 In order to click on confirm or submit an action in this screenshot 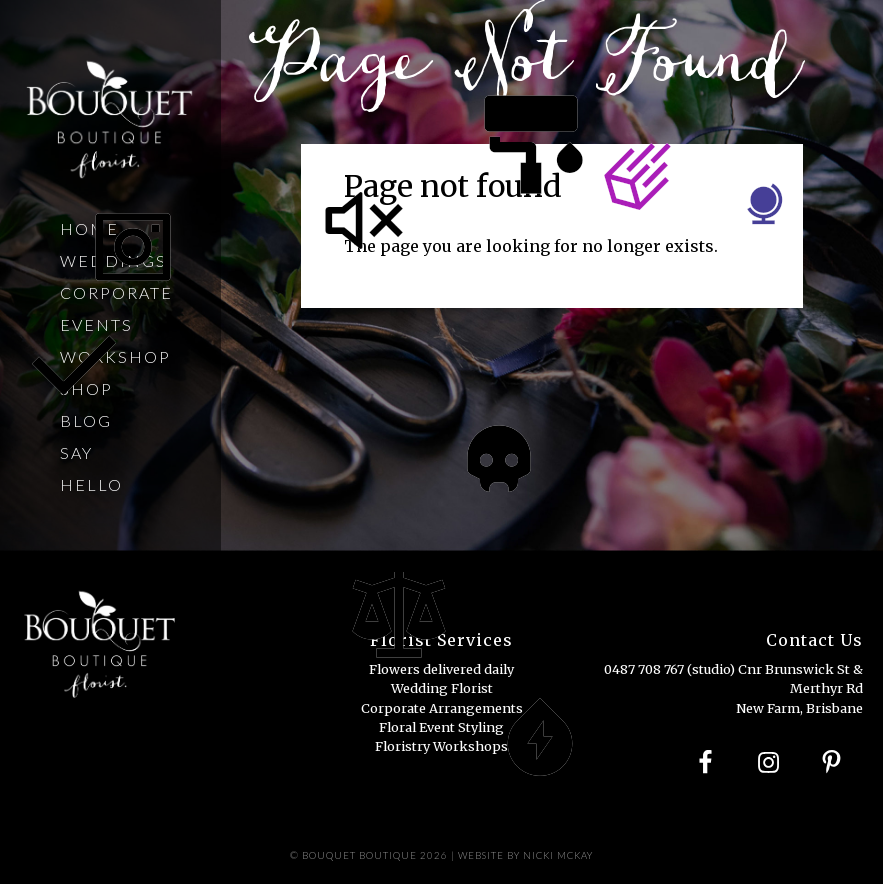, I will do `click(73, 365)`.